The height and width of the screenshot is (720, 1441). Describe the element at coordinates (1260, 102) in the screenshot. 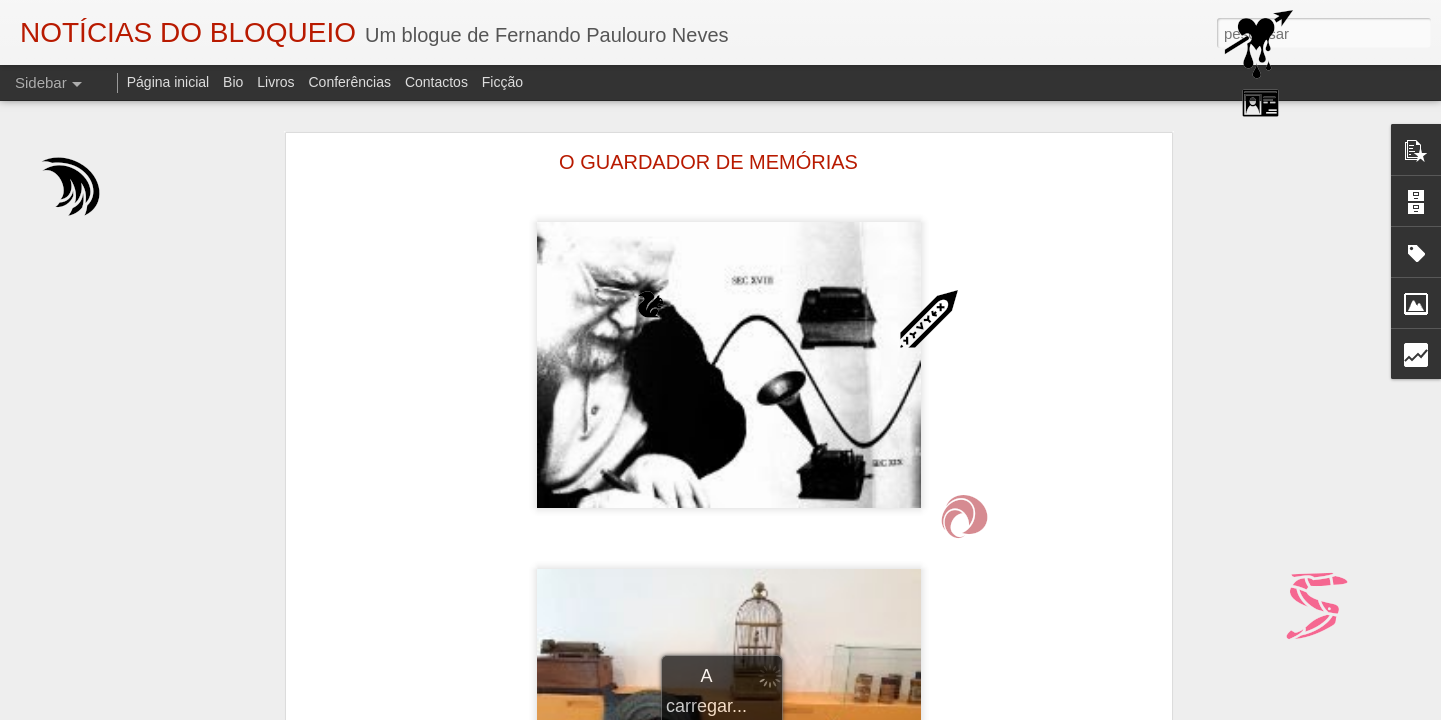

I see `view your profile or identification details` at that location.